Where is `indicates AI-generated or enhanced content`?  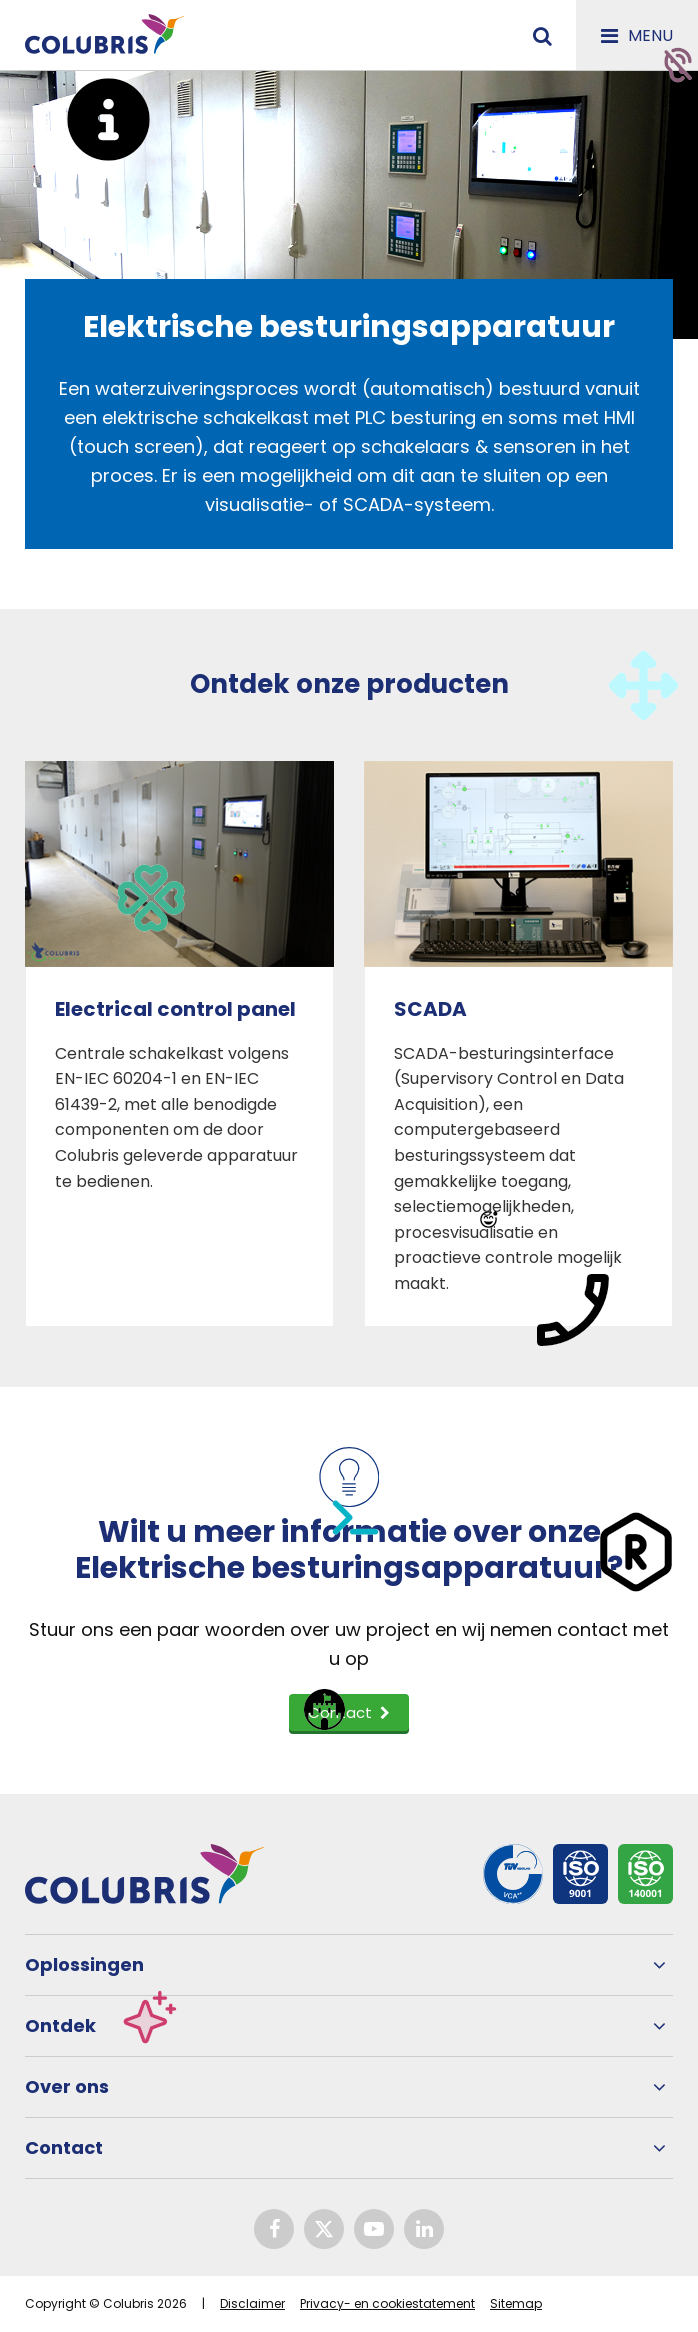
indicates AI-generated or enhanced content is located at coordinates (149, 2018).